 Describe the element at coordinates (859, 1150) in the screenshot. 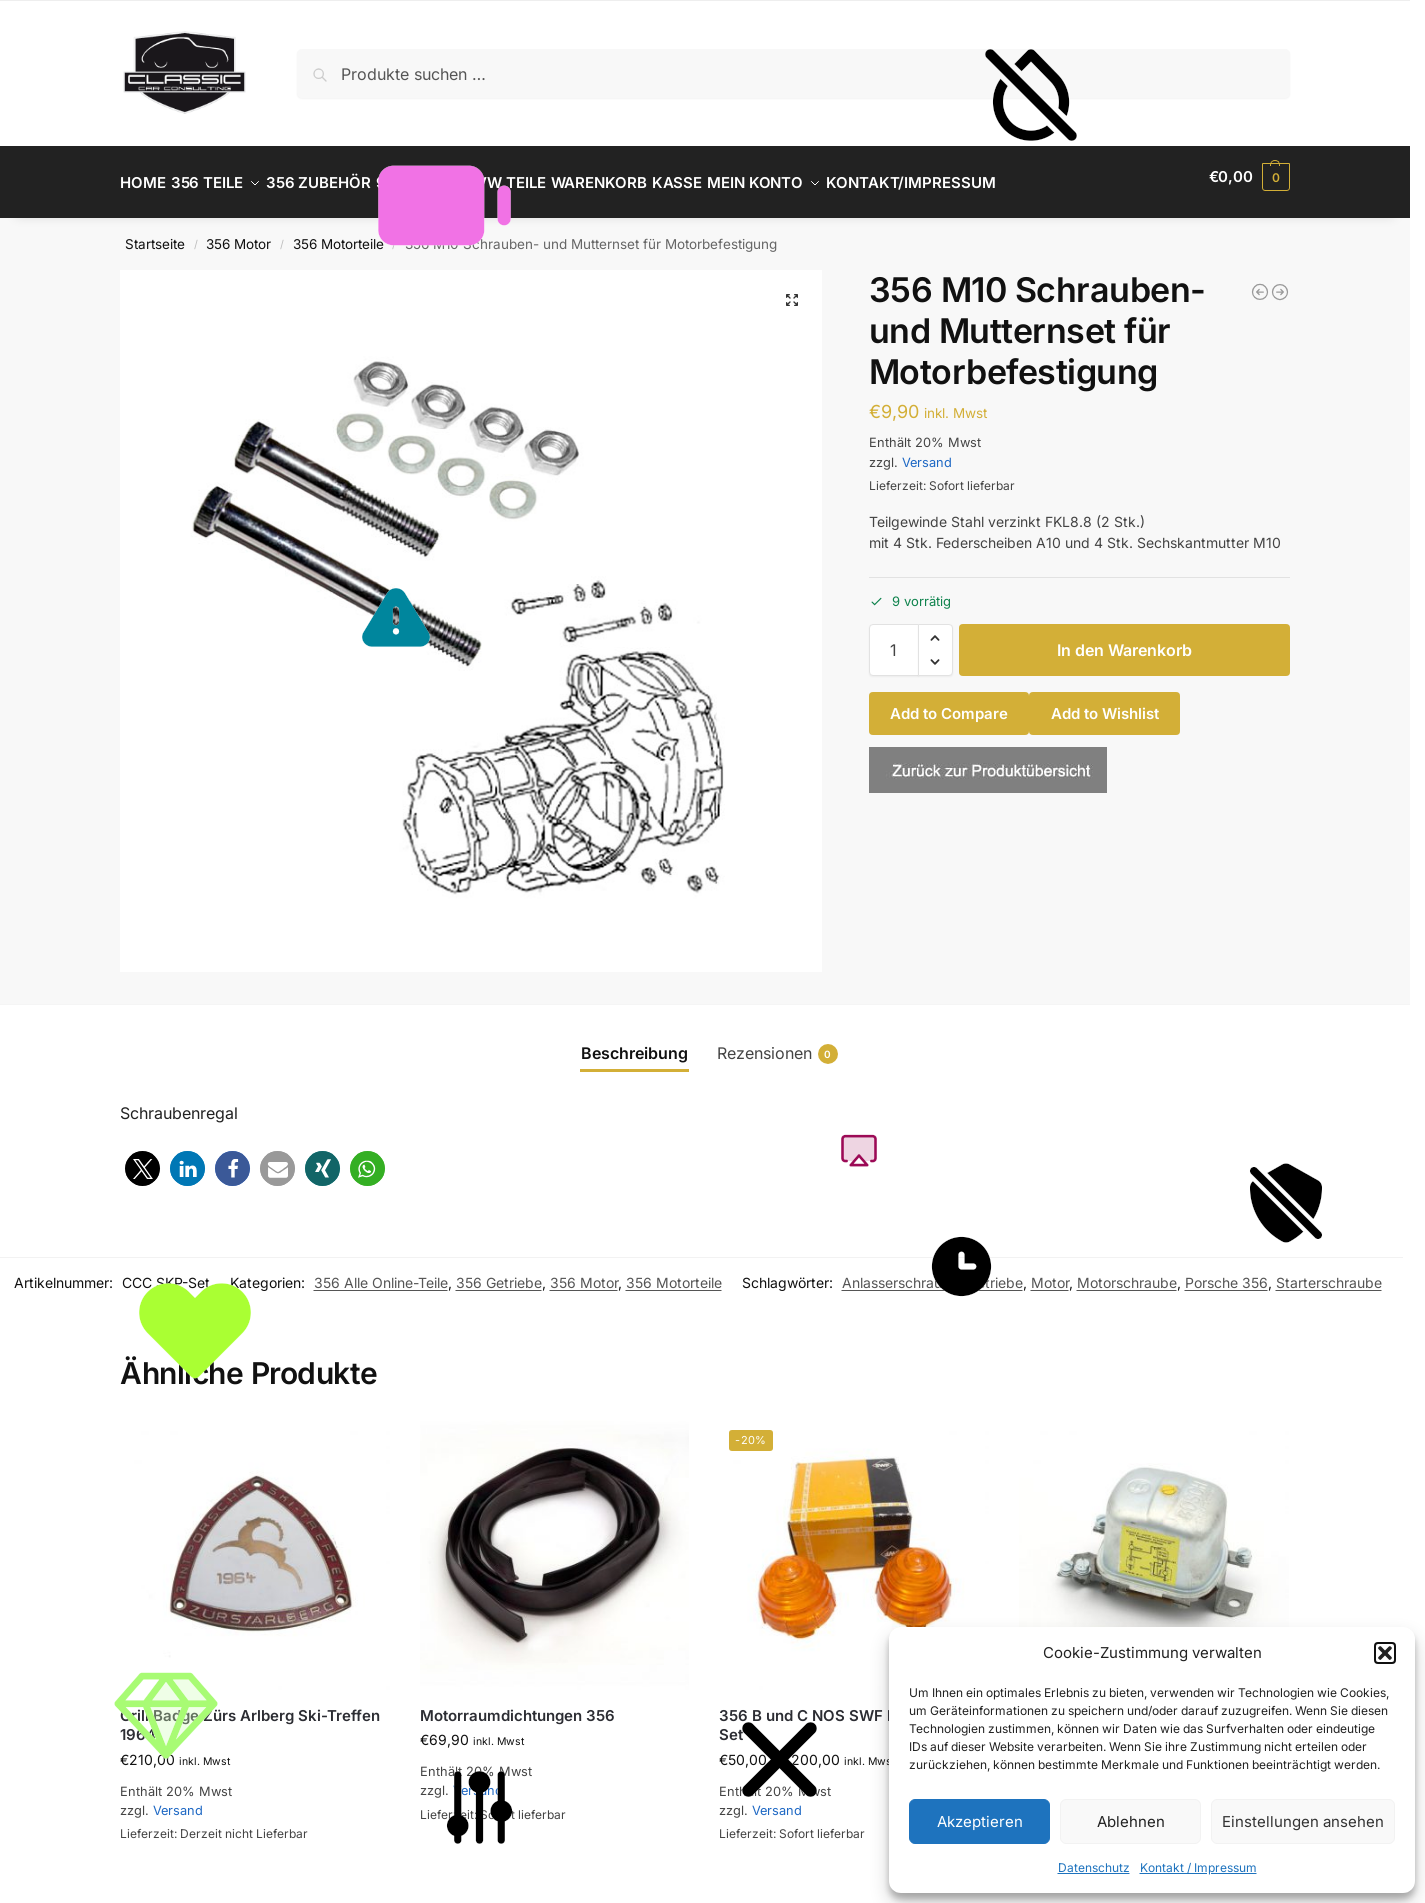

I see `stream content to an external display` at that location.